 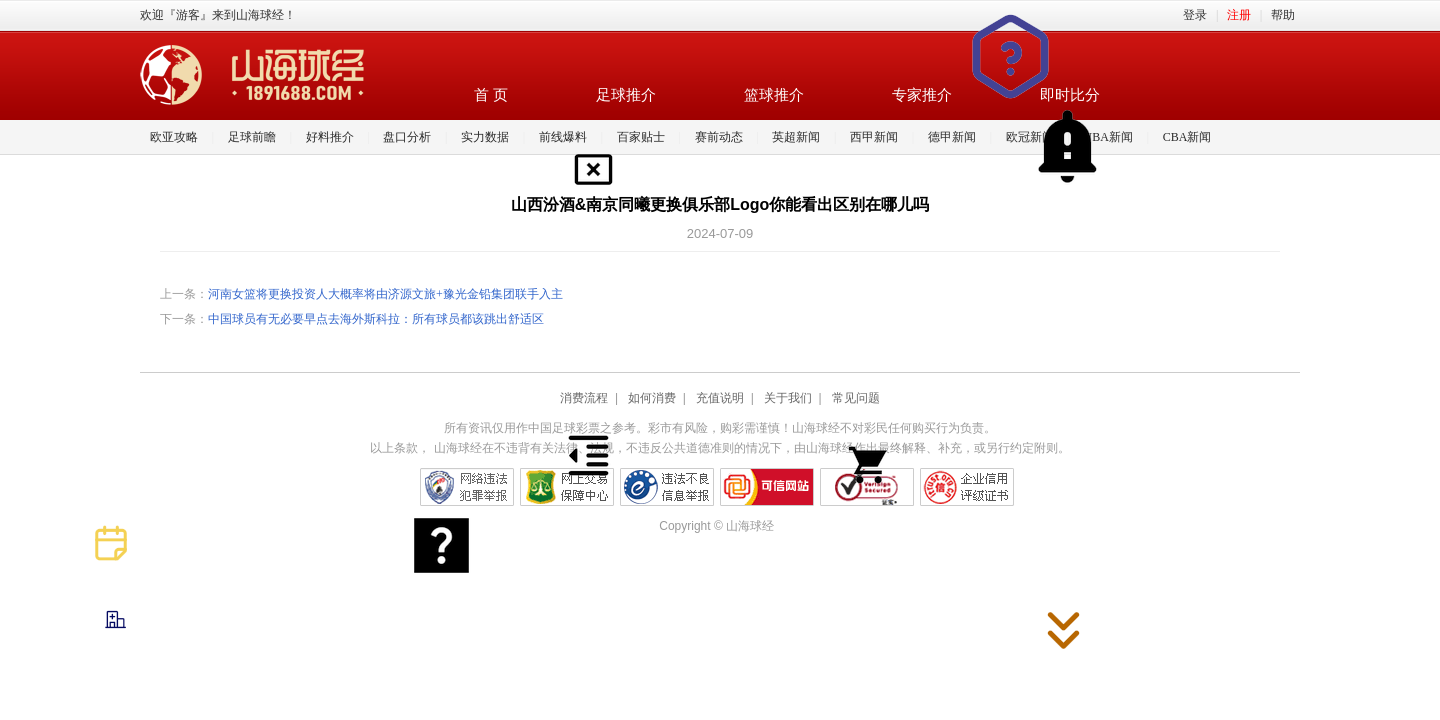 What do you see at coordinates (441, 545) in the screenshot?
I see `access help center or support resources` at bounding box center [441, 545].